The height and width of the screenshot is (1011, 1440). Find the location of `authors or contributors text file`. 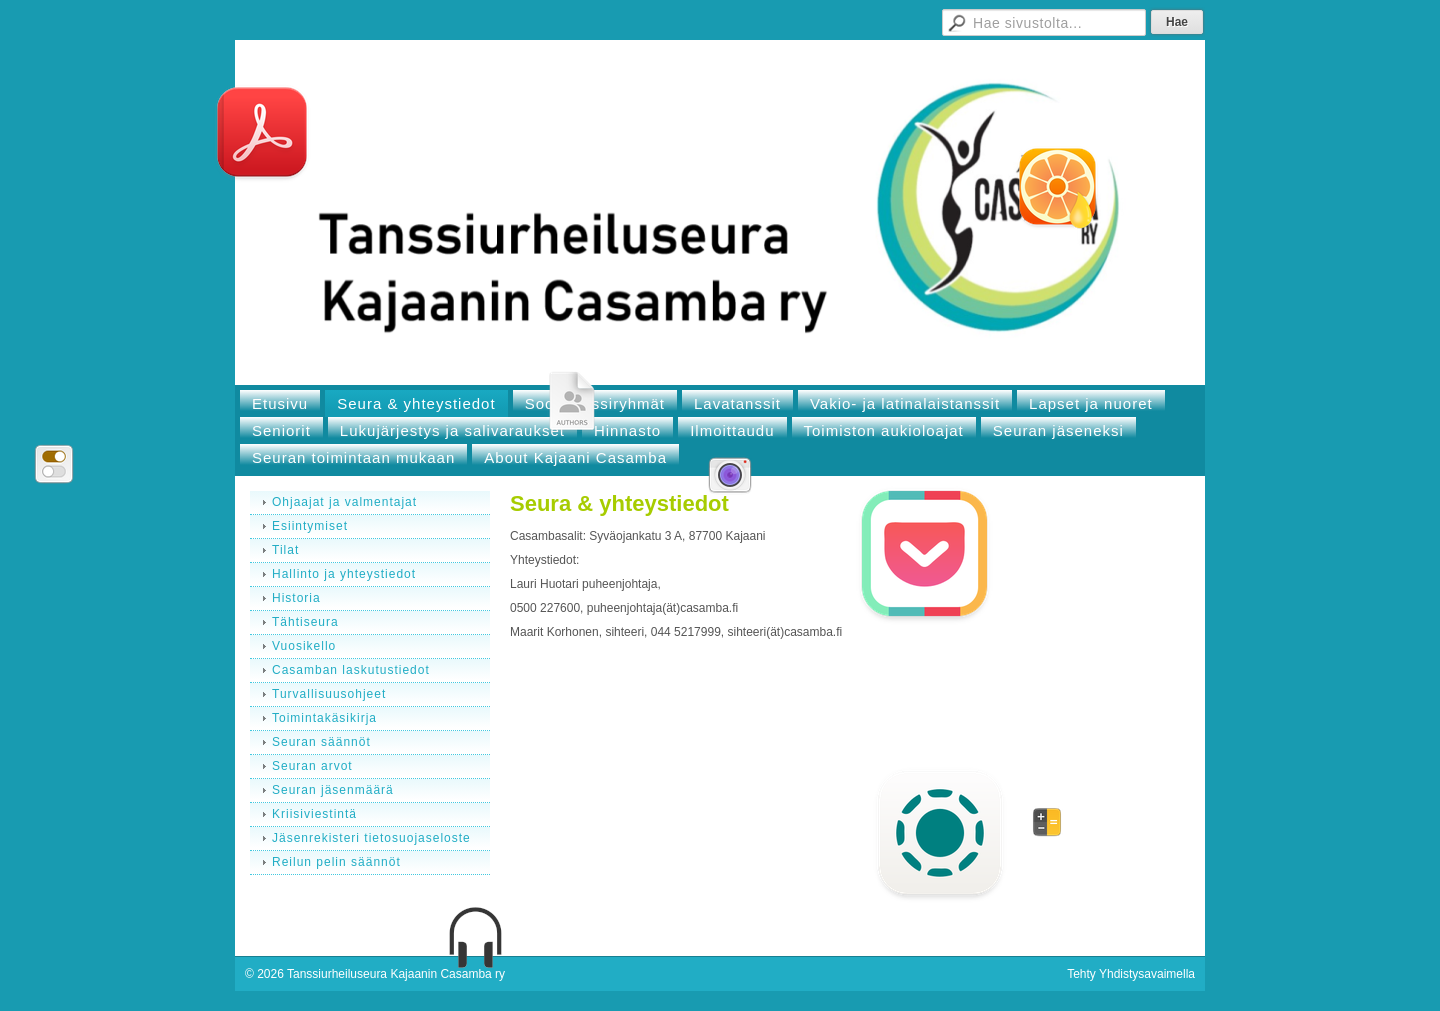

authors or contributors text file is located at coordinates (572, 402).